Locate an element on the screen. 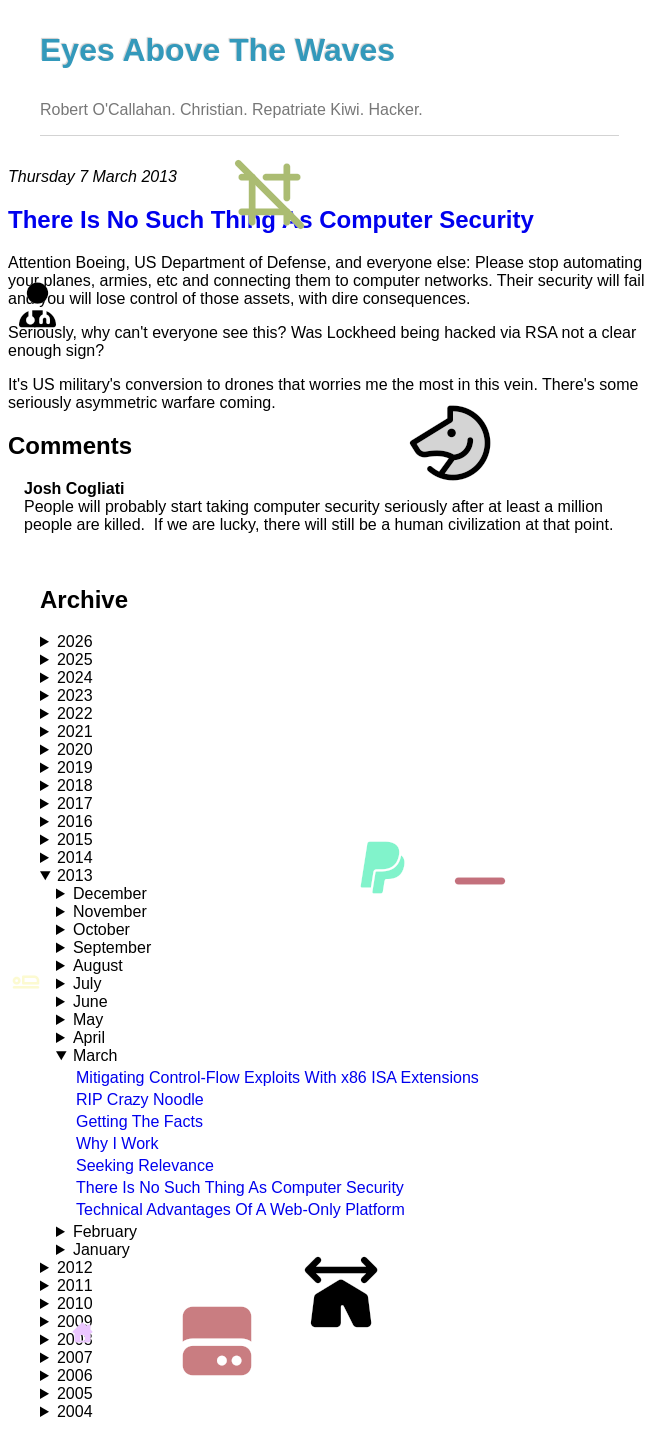 The height and width of the screenshot is (1429, 659). adjust tent or campsite width is located at coordinates (341, 1292).